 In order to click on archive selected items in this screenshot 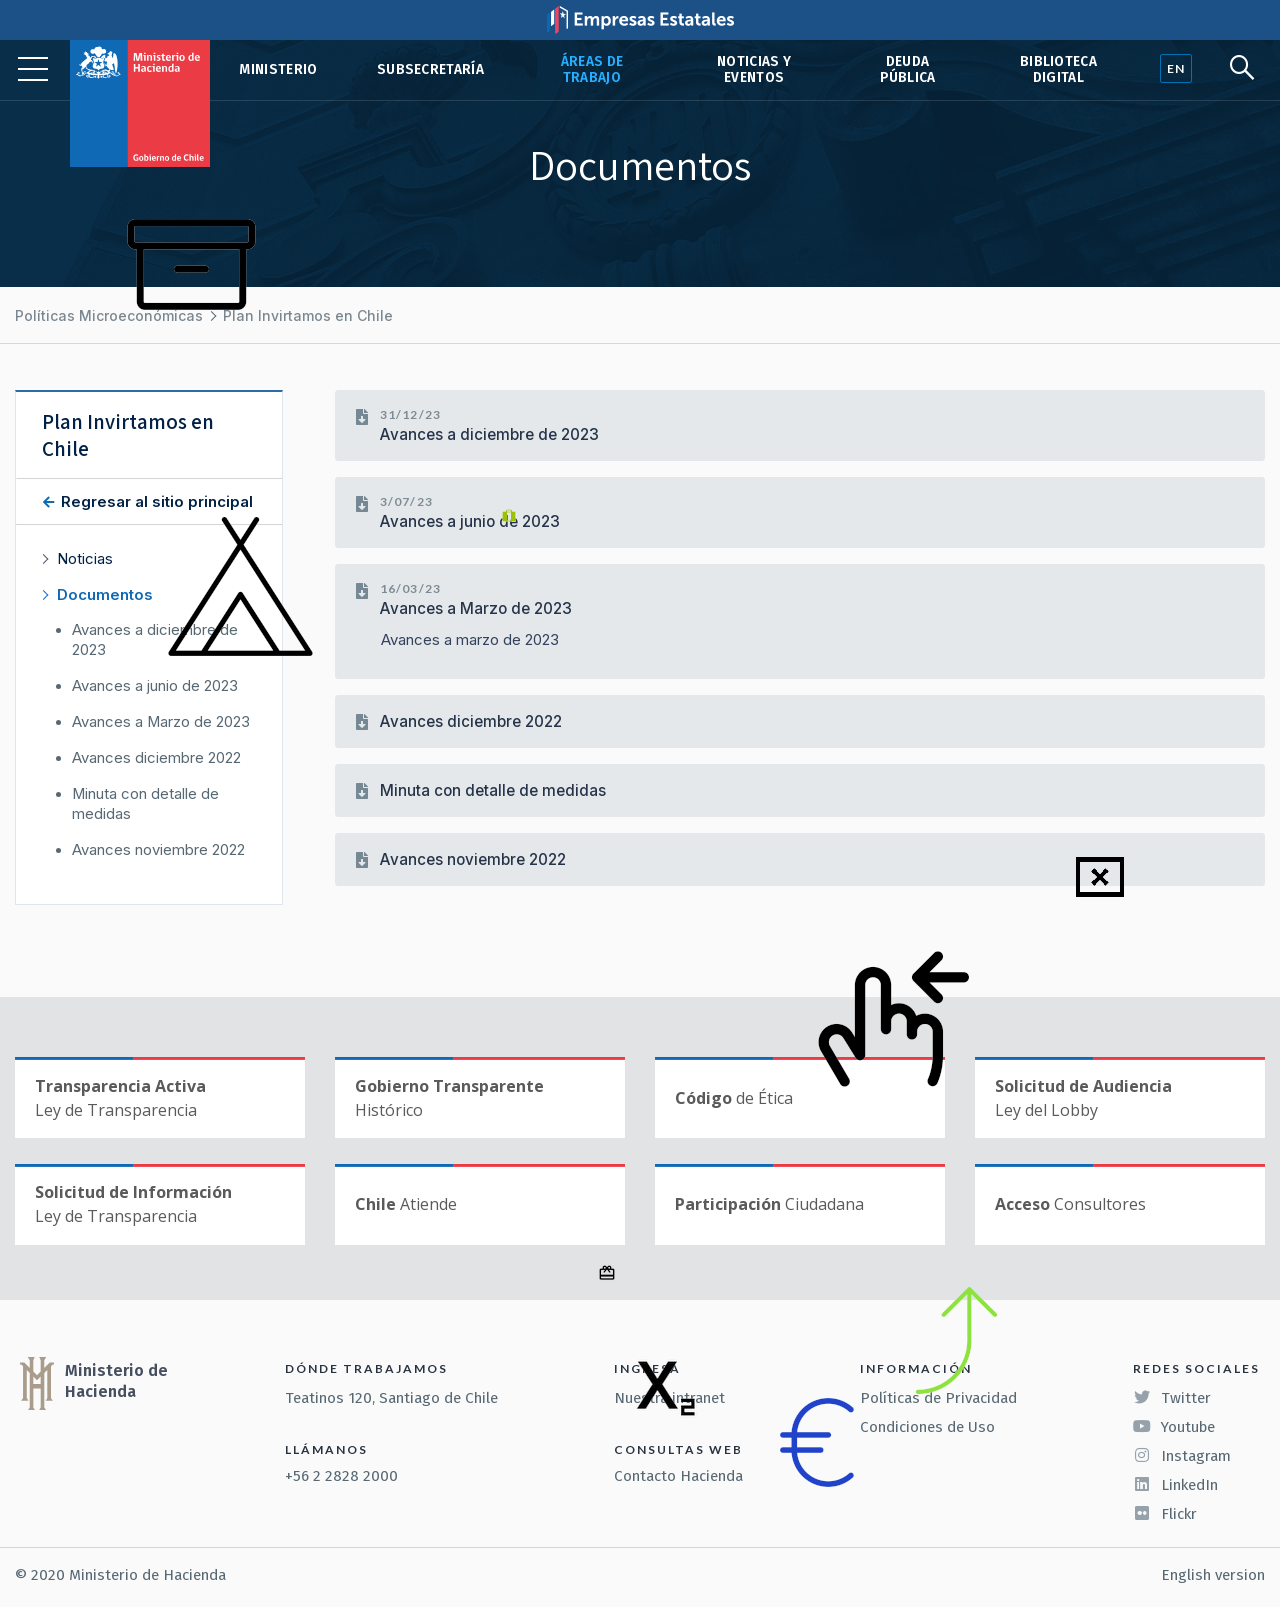, I will do `click(191, 264)`.